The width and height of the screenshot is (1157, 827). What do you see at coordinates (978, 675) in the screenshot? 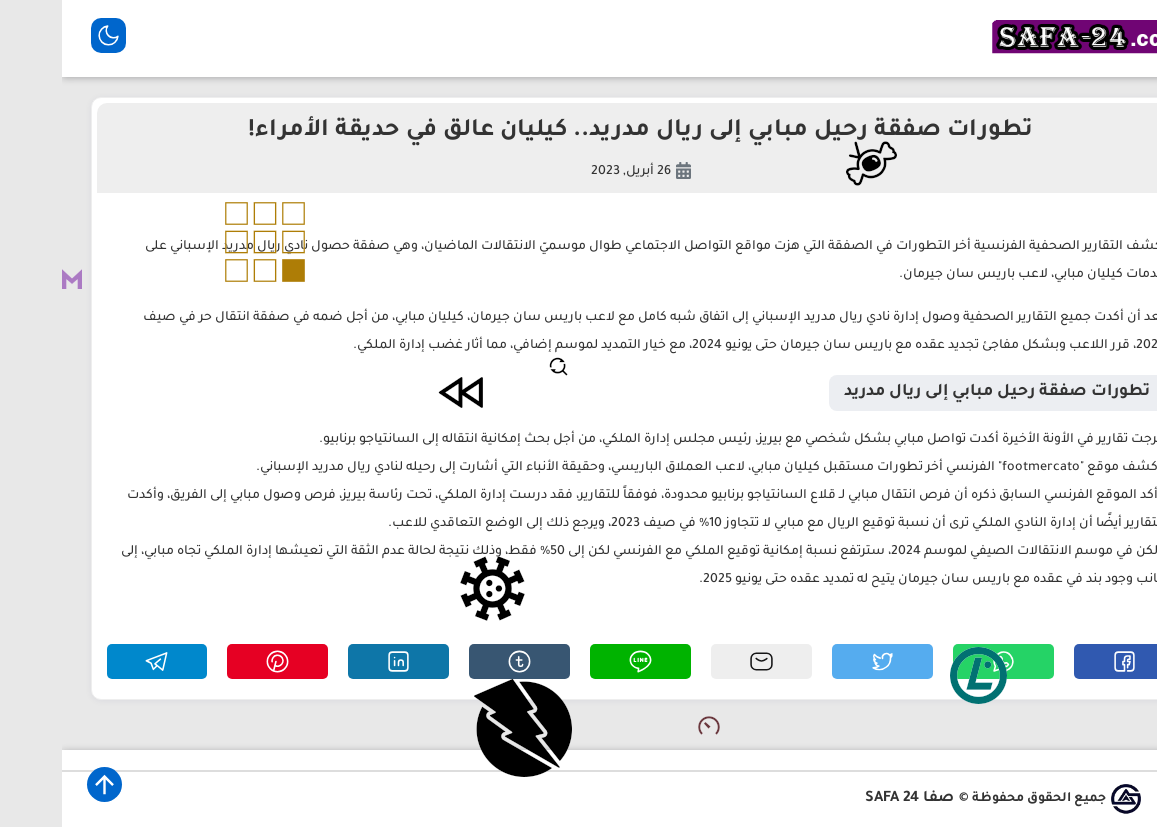
I see `linux professional institute logo` at bounding box center [978, 675].